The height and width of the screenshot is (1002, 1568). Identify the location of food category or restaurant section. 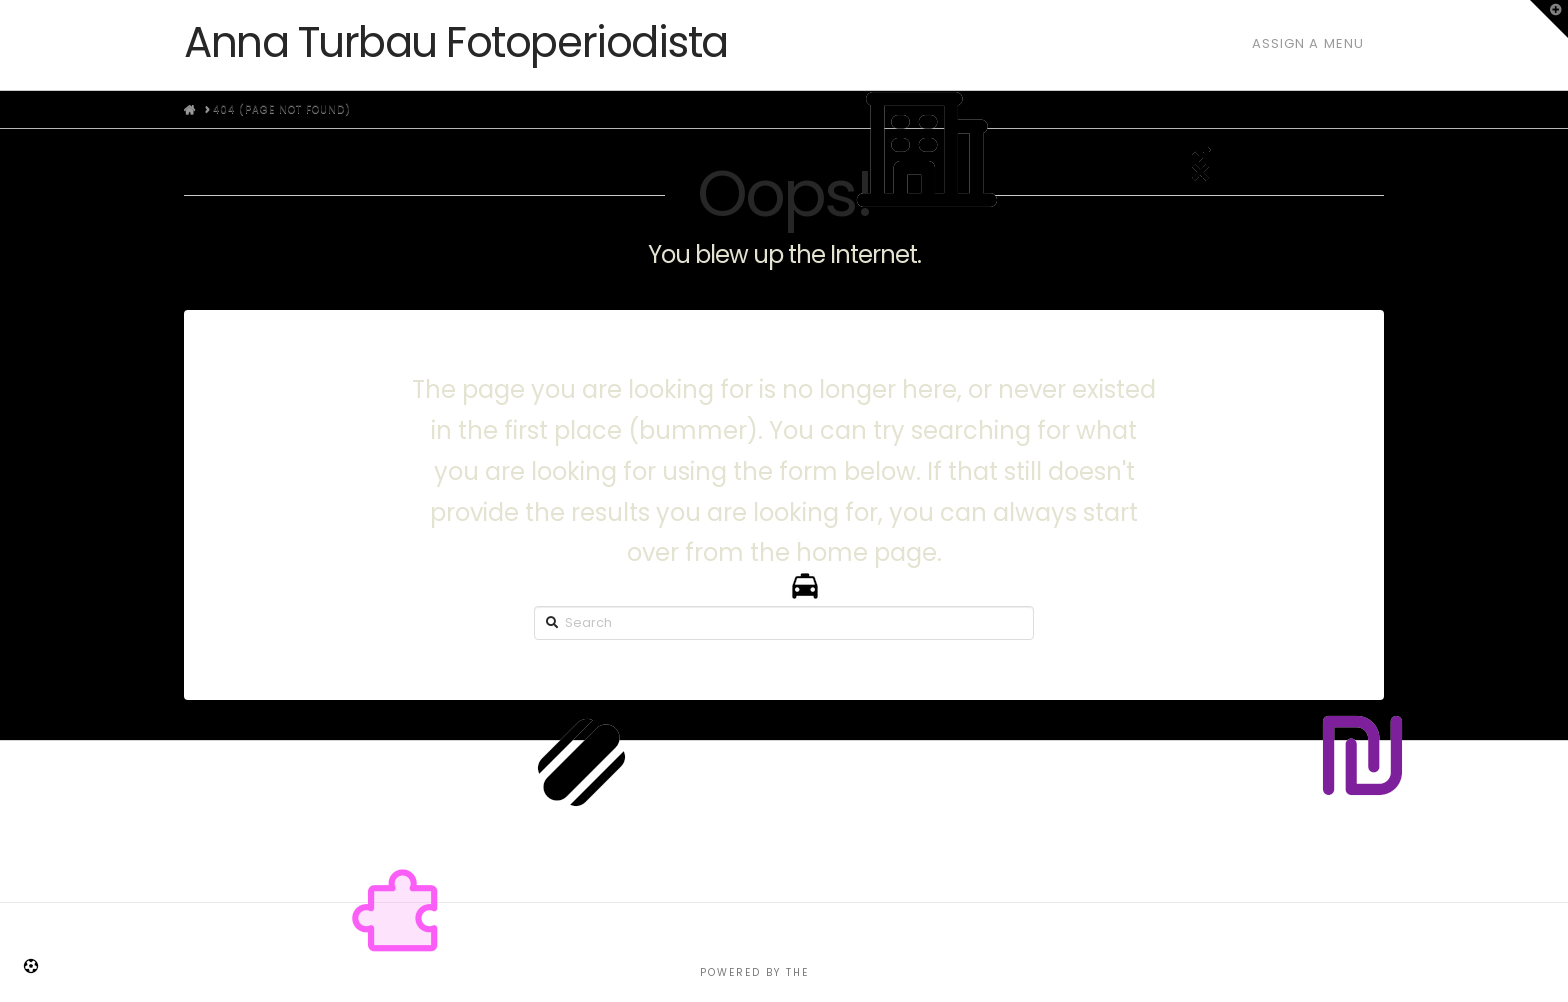
(581, 762).